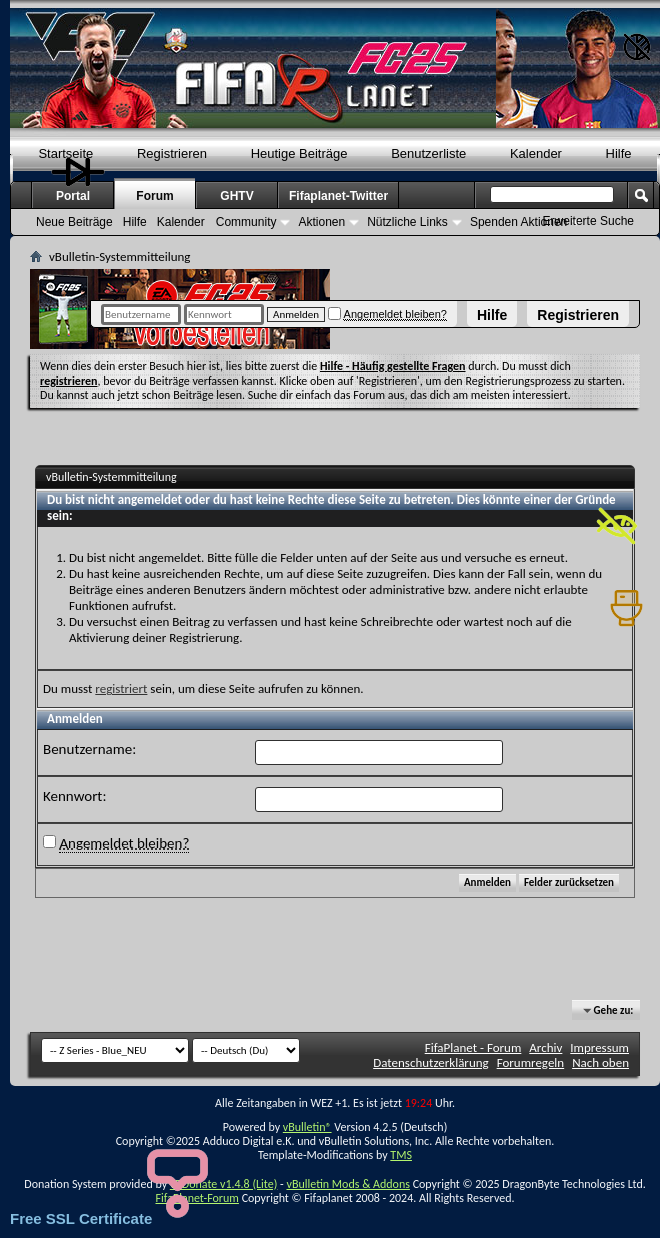  What do you see at coordinates (177, 1183) in the screenshot?
I see `view tooltip or help information` at bounding box center [177, 1183].